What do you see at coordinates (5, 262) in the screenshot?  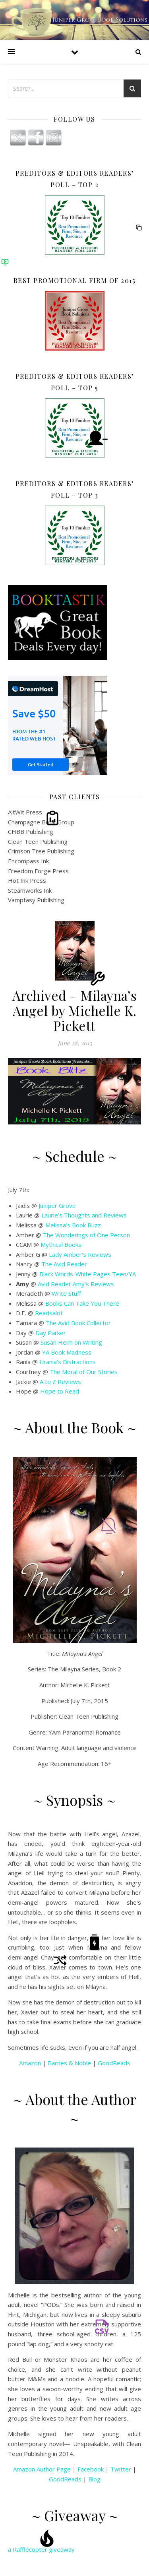 I see `play video on display` at bounding box center [5, 262].